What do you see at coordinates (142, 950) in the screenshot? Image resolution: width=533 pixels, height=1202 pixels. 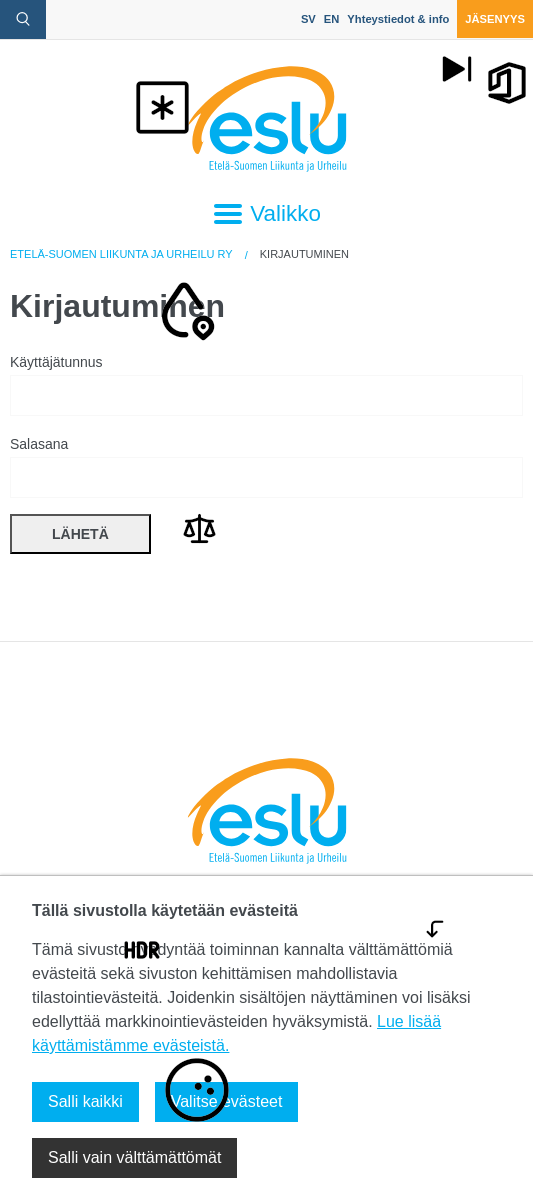 I see `toggle HDR mode for photos or video` at bounding box center [142, 950].